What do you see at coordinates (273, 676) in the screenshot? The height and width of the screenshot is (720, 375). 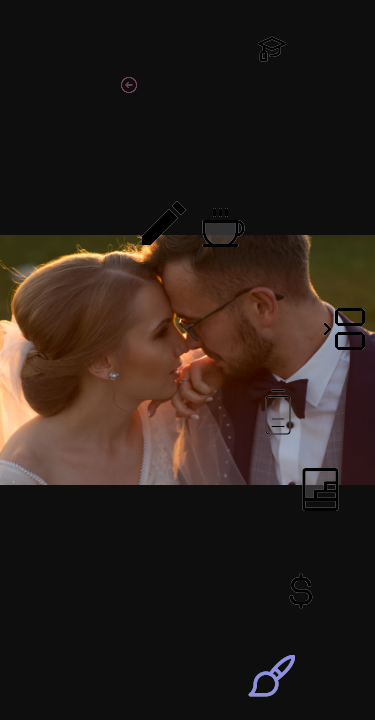 I see `access drawing or painting tools` at bounding box center [273, 676].